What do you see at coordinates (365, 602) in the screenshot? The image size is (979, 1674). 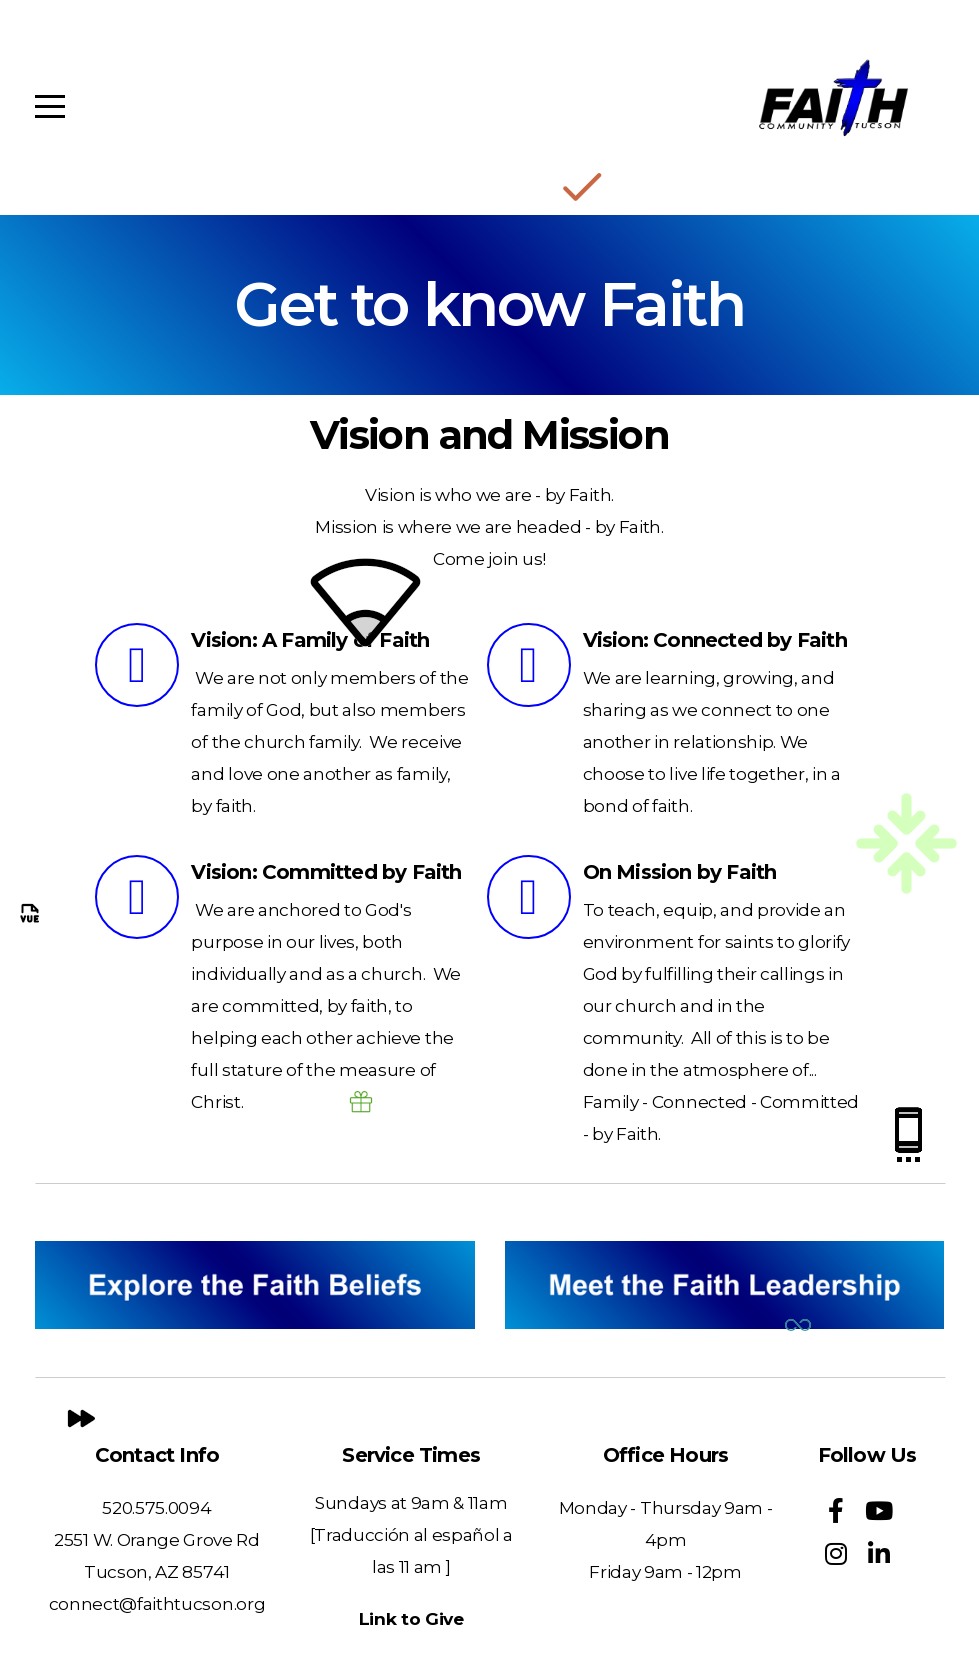 I see `indicates weak wifi signal strength` at bounding box center [365, 602].